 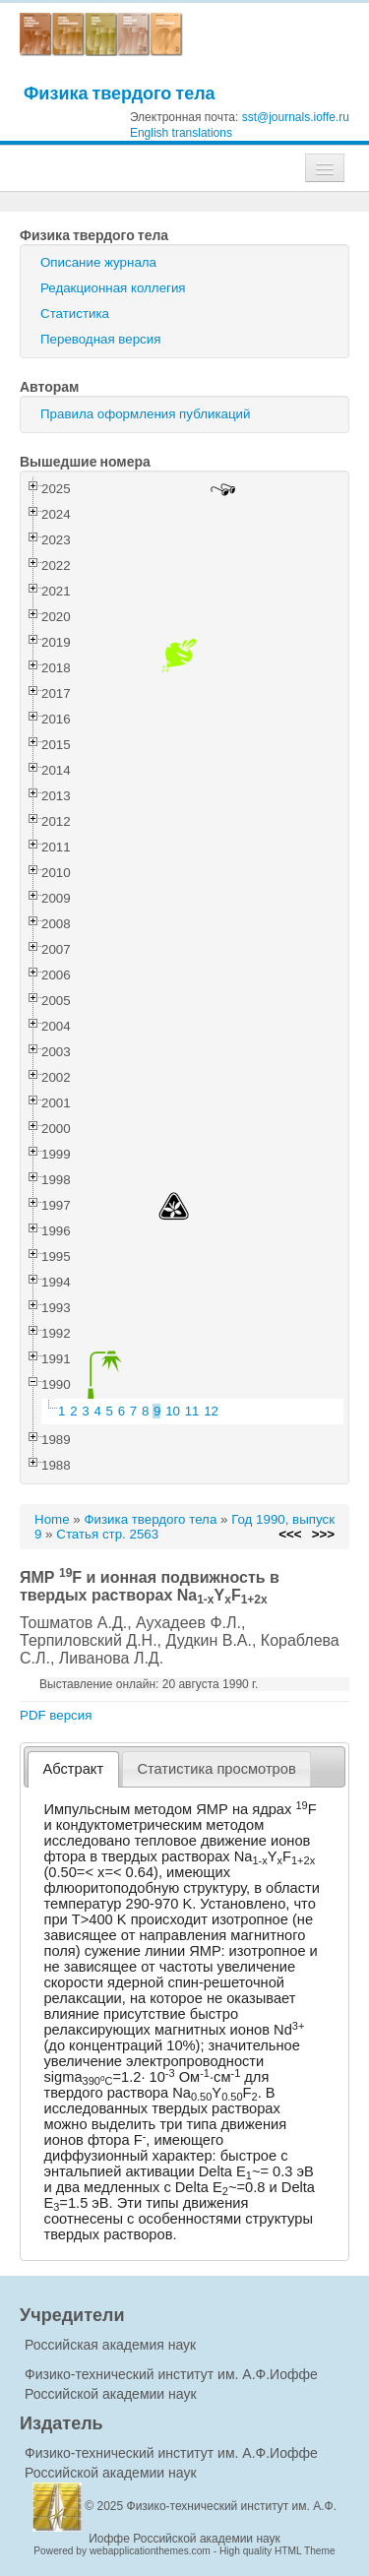 What do you see at coordinates (107, 1374) in the screenshot?
I see `toggle street lighting in a city simulation game` at bounding box center [107, 1374].